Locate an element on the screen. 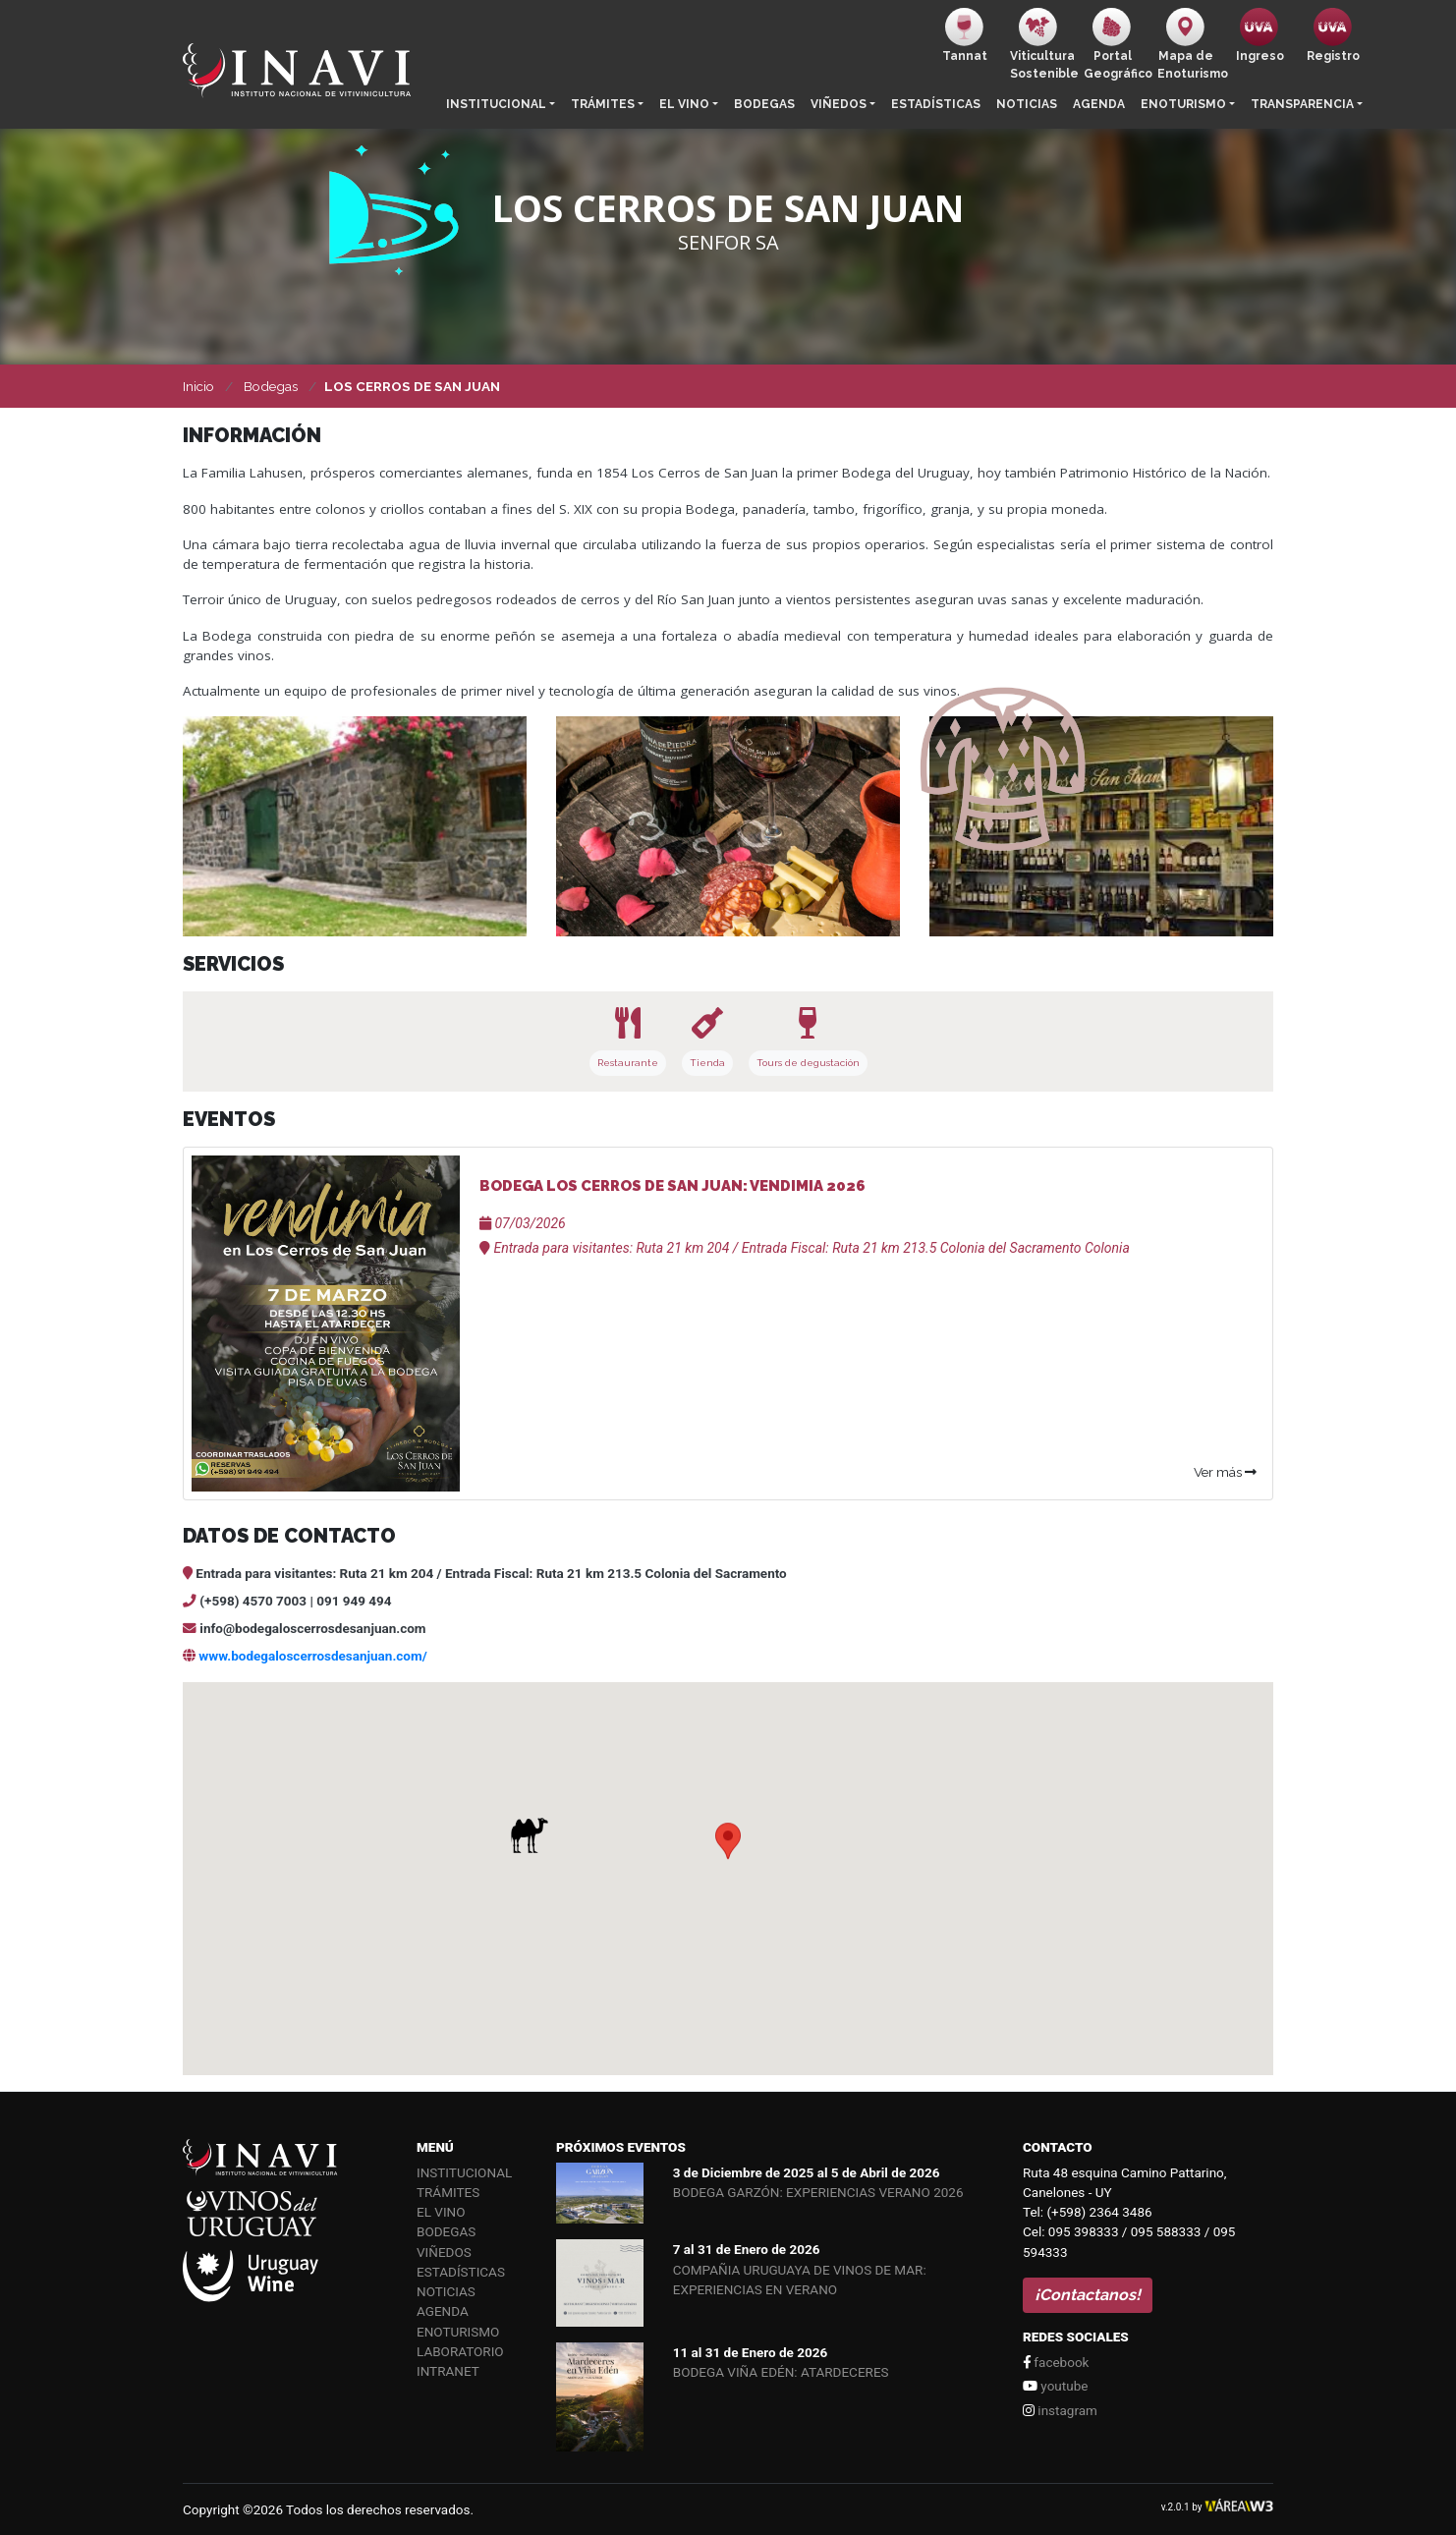 This screenshot has width=1456, height=2535. equip chainmail armor is located at coordinates (1002, 768).